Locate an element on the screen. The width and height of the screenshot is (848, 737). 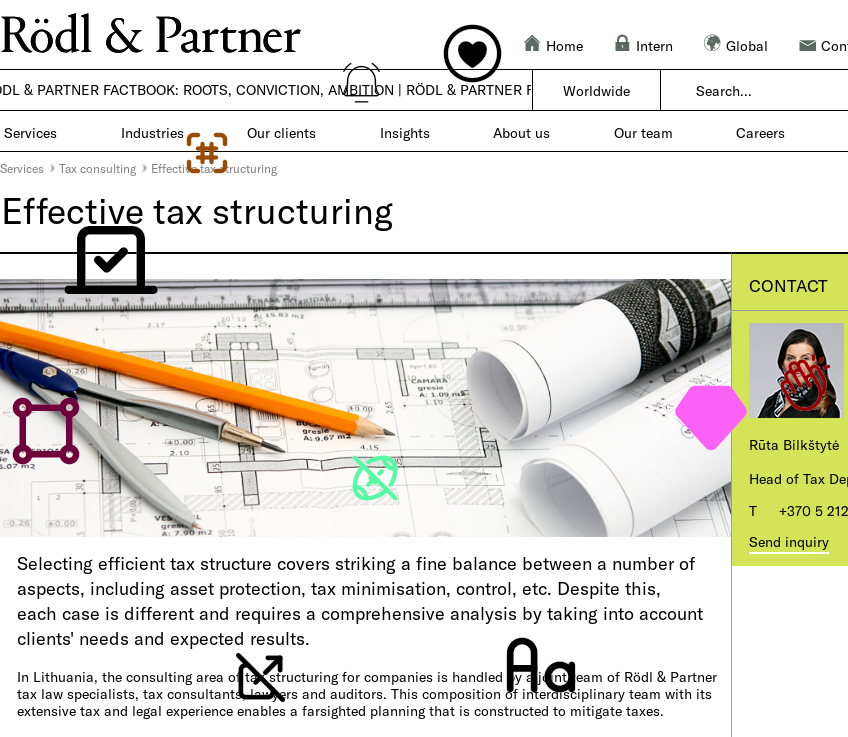
active notifications or alerts is located at coordinates (361, 83).